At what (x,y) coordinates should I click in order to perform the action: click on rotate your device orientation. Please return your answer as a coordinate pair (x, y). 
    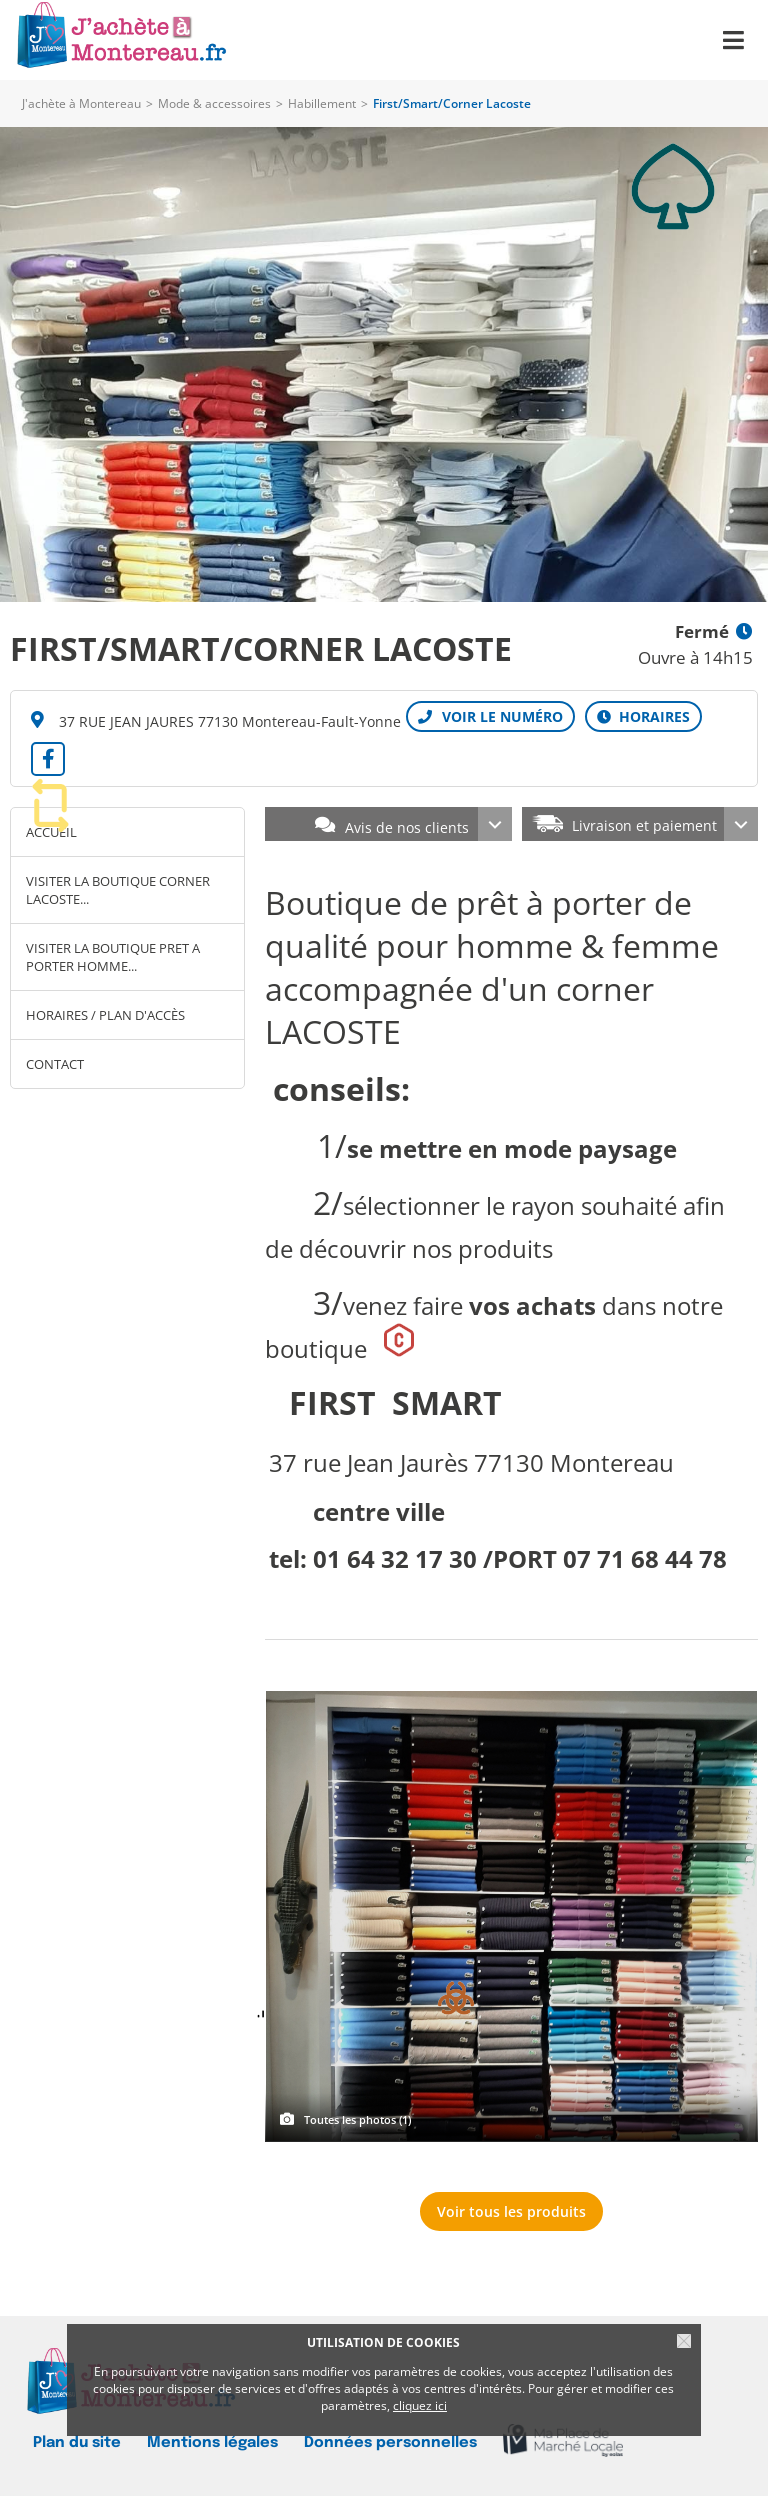
    Looking at the image, I should click on (50, 805).